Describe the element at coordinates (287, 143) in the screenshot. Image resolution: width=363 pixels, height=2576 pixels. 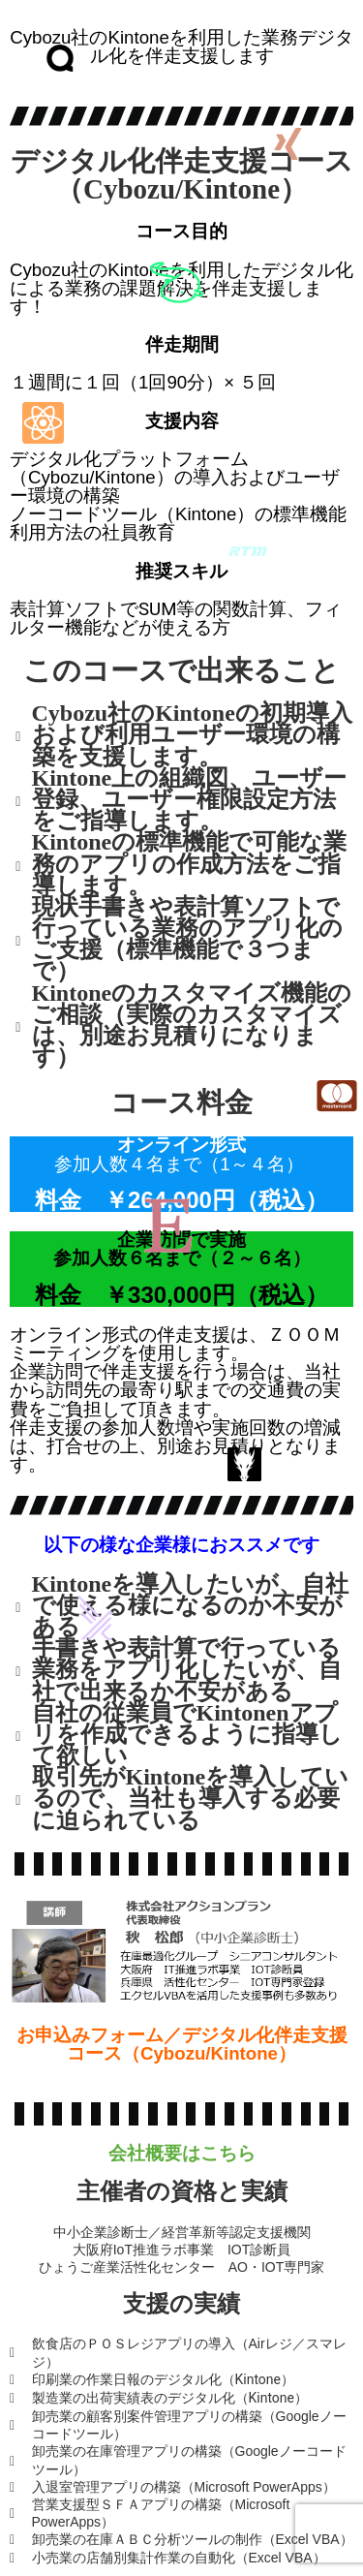
I see `link to Xing professional network profile` at that location.